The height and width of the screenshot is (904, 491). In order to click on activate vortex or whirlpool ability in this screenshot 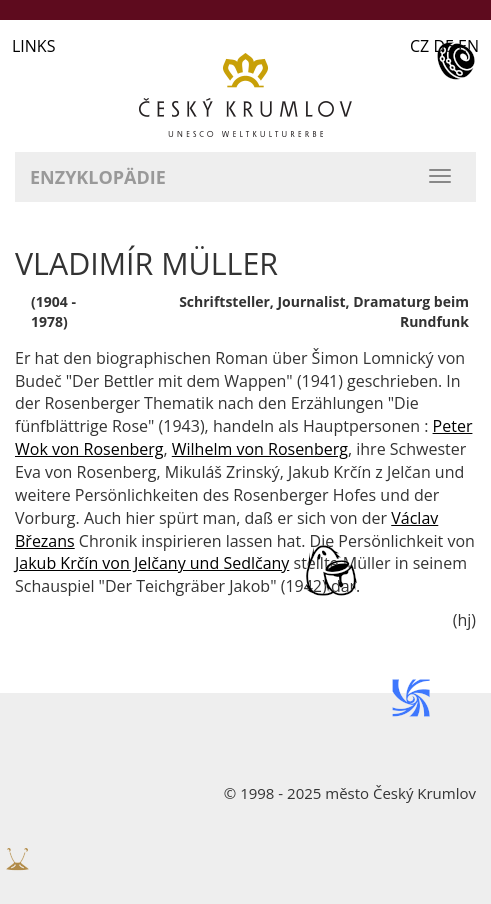, I will do `click(411, 698)`.